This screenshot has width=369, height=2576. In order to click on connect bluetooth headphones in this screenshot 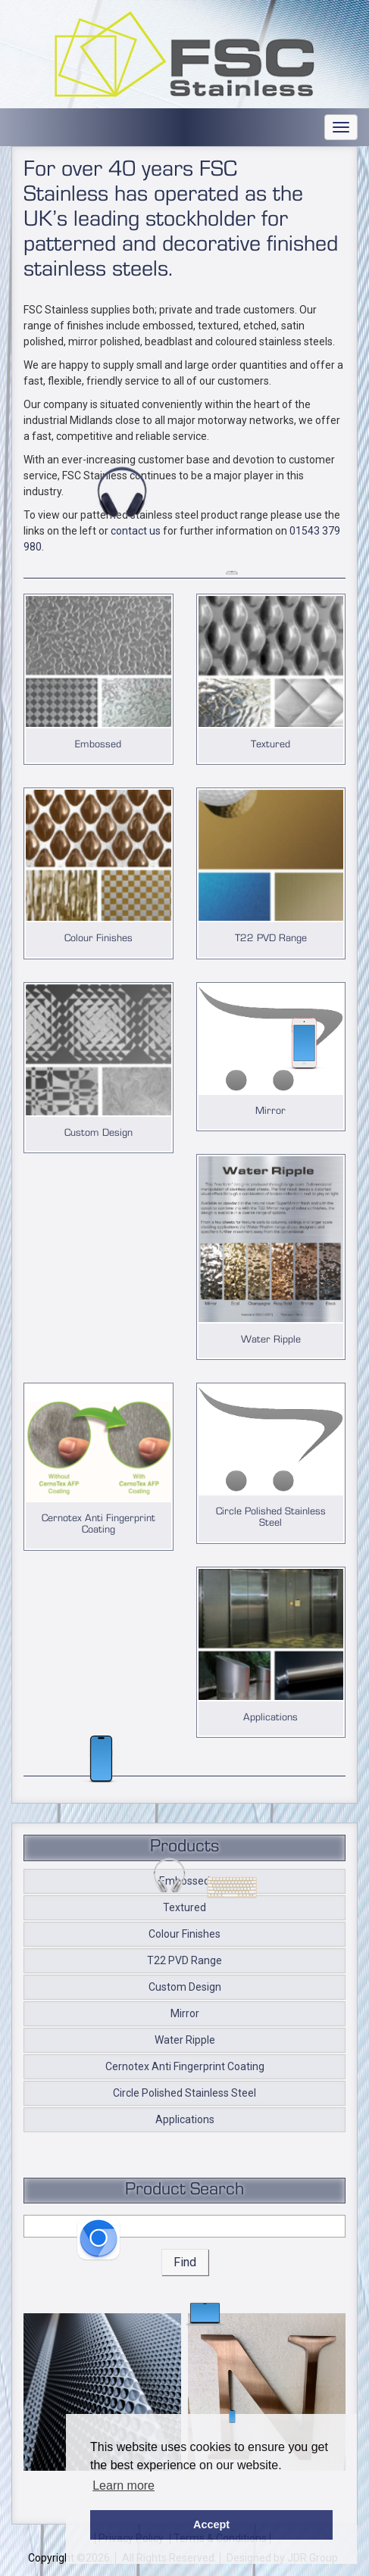, I will do `click(122, 493)`.